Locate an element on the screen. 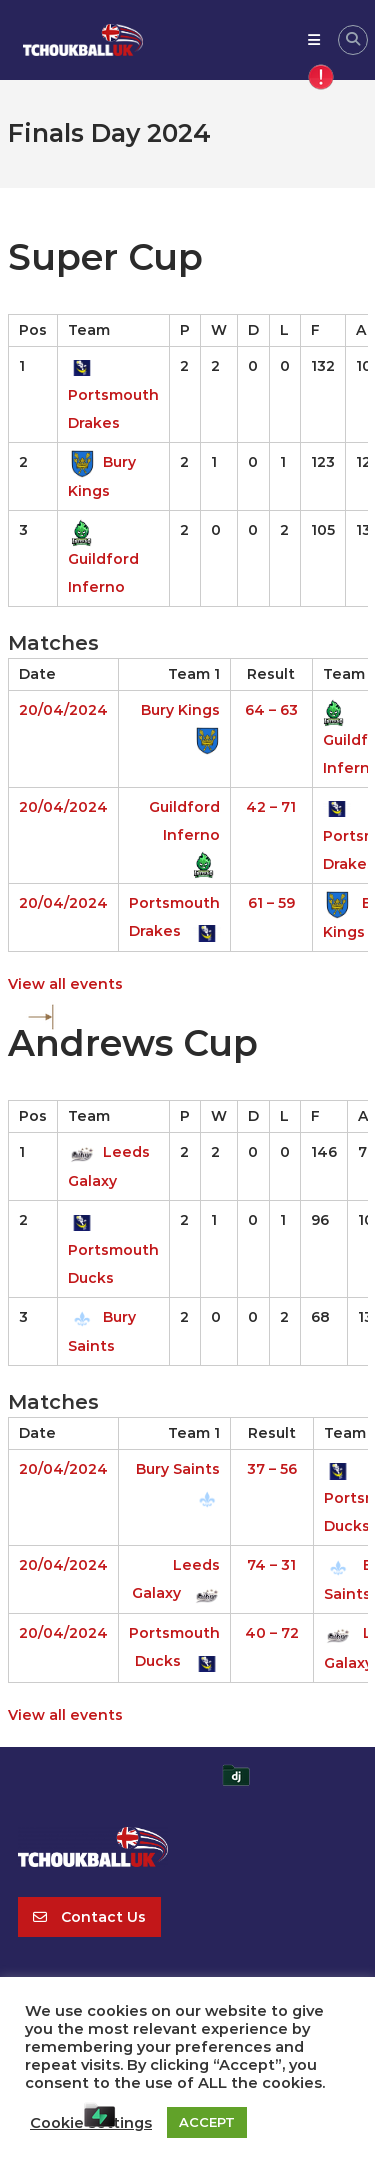  go to the last item or page is located at coordinates (41, 1017).